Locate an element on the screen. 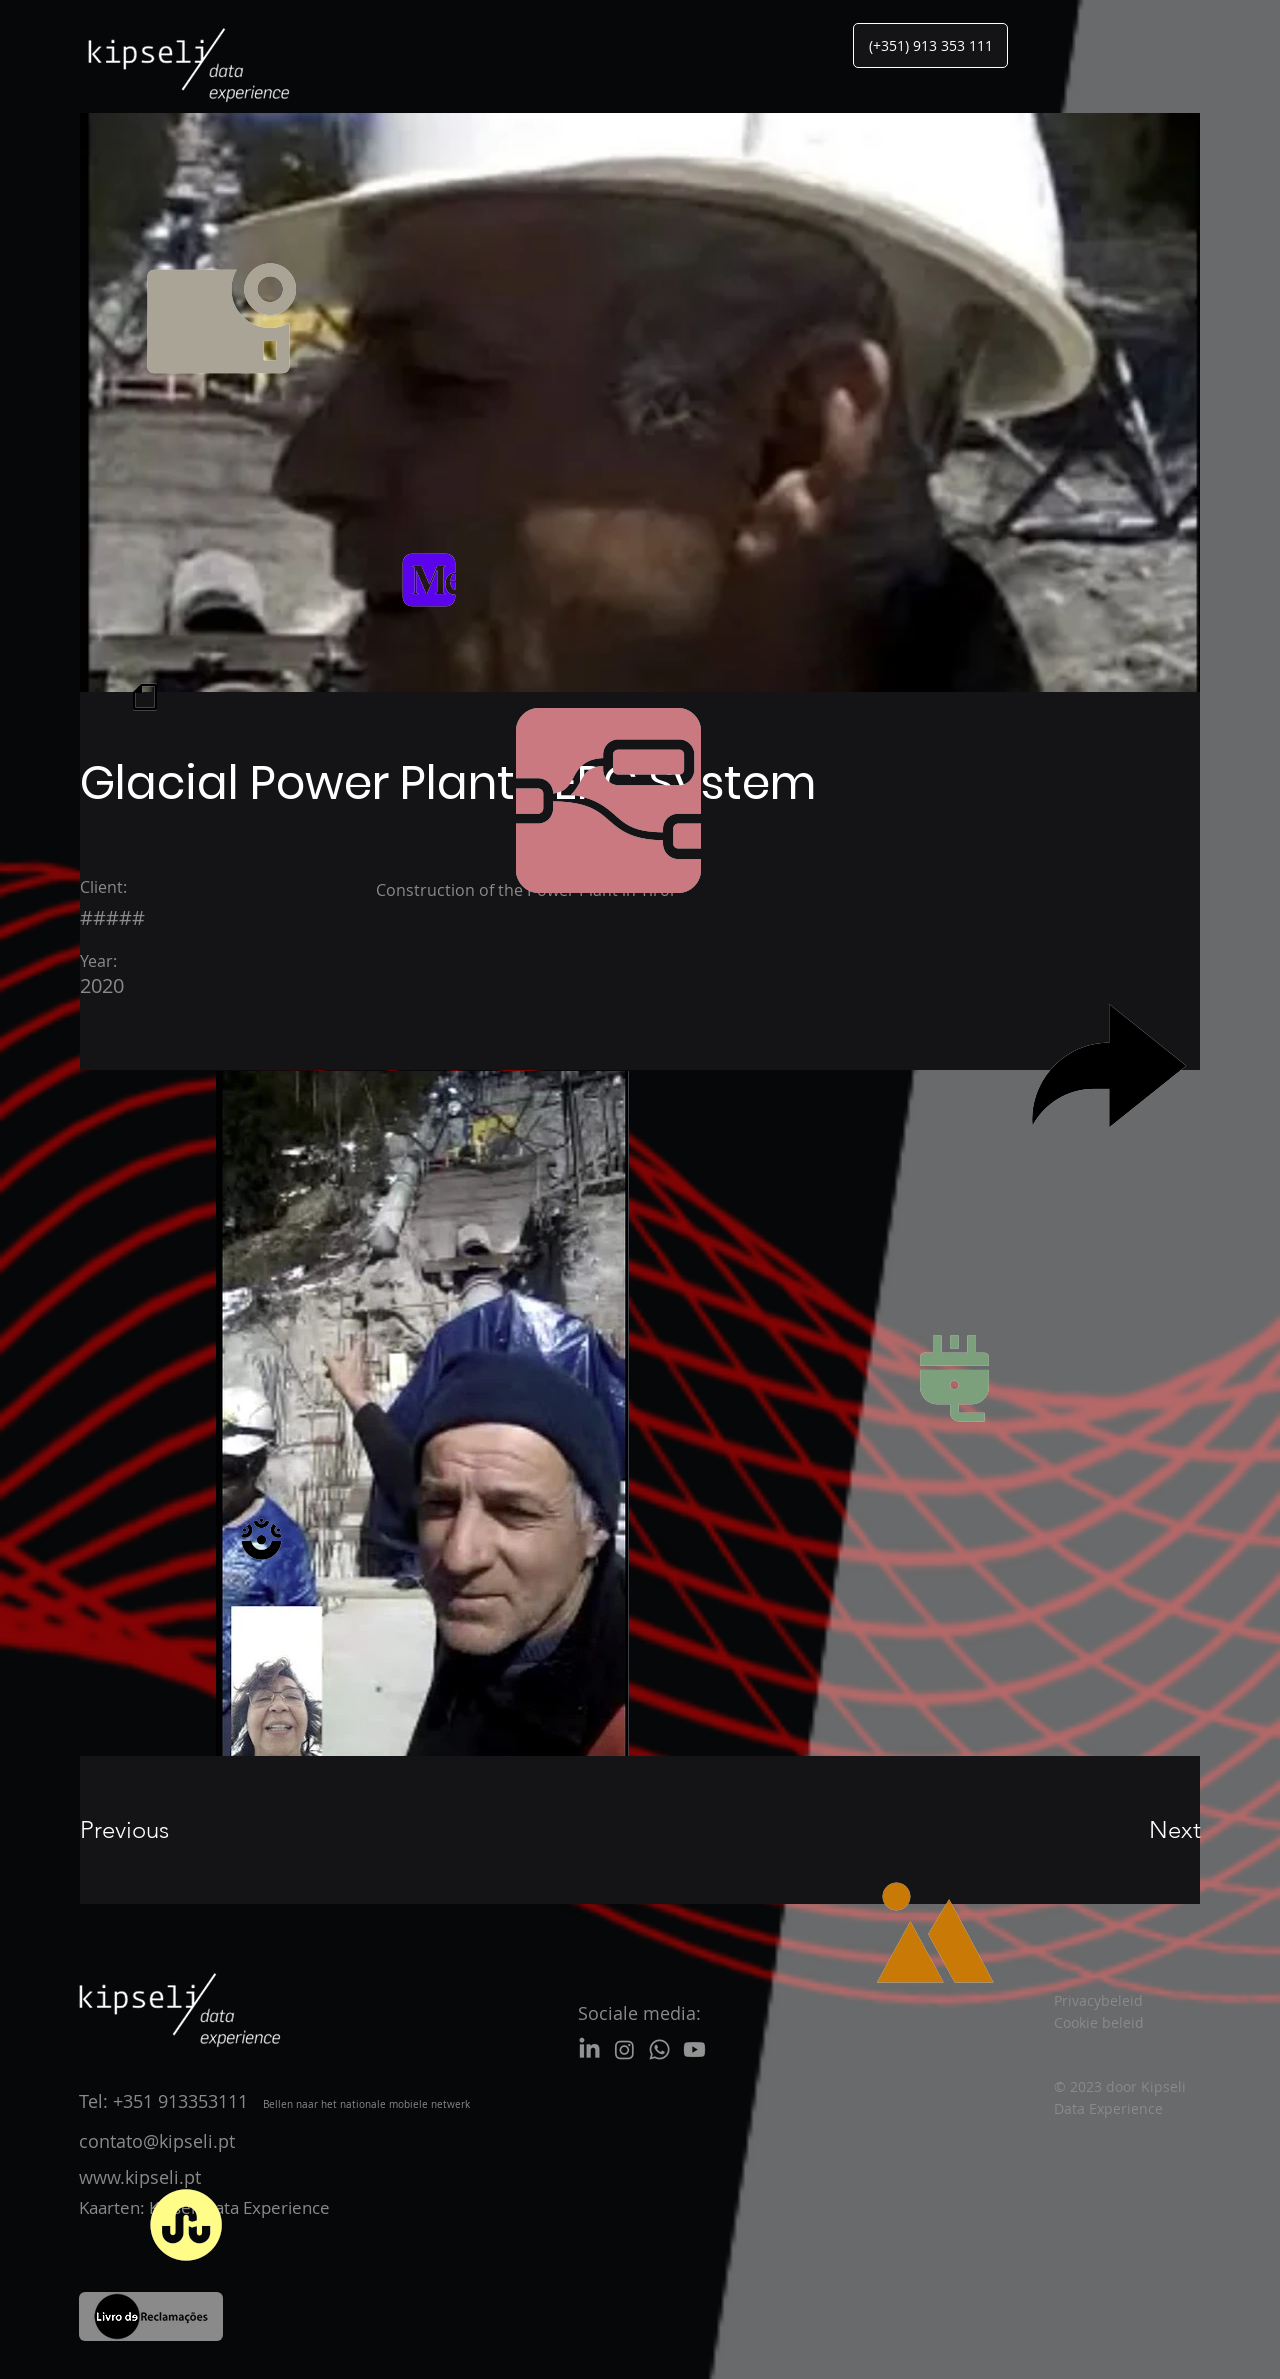 This screenshot has width=1280, height=2379. switch to landscape photo mode is located at coordinates (932, 1932).